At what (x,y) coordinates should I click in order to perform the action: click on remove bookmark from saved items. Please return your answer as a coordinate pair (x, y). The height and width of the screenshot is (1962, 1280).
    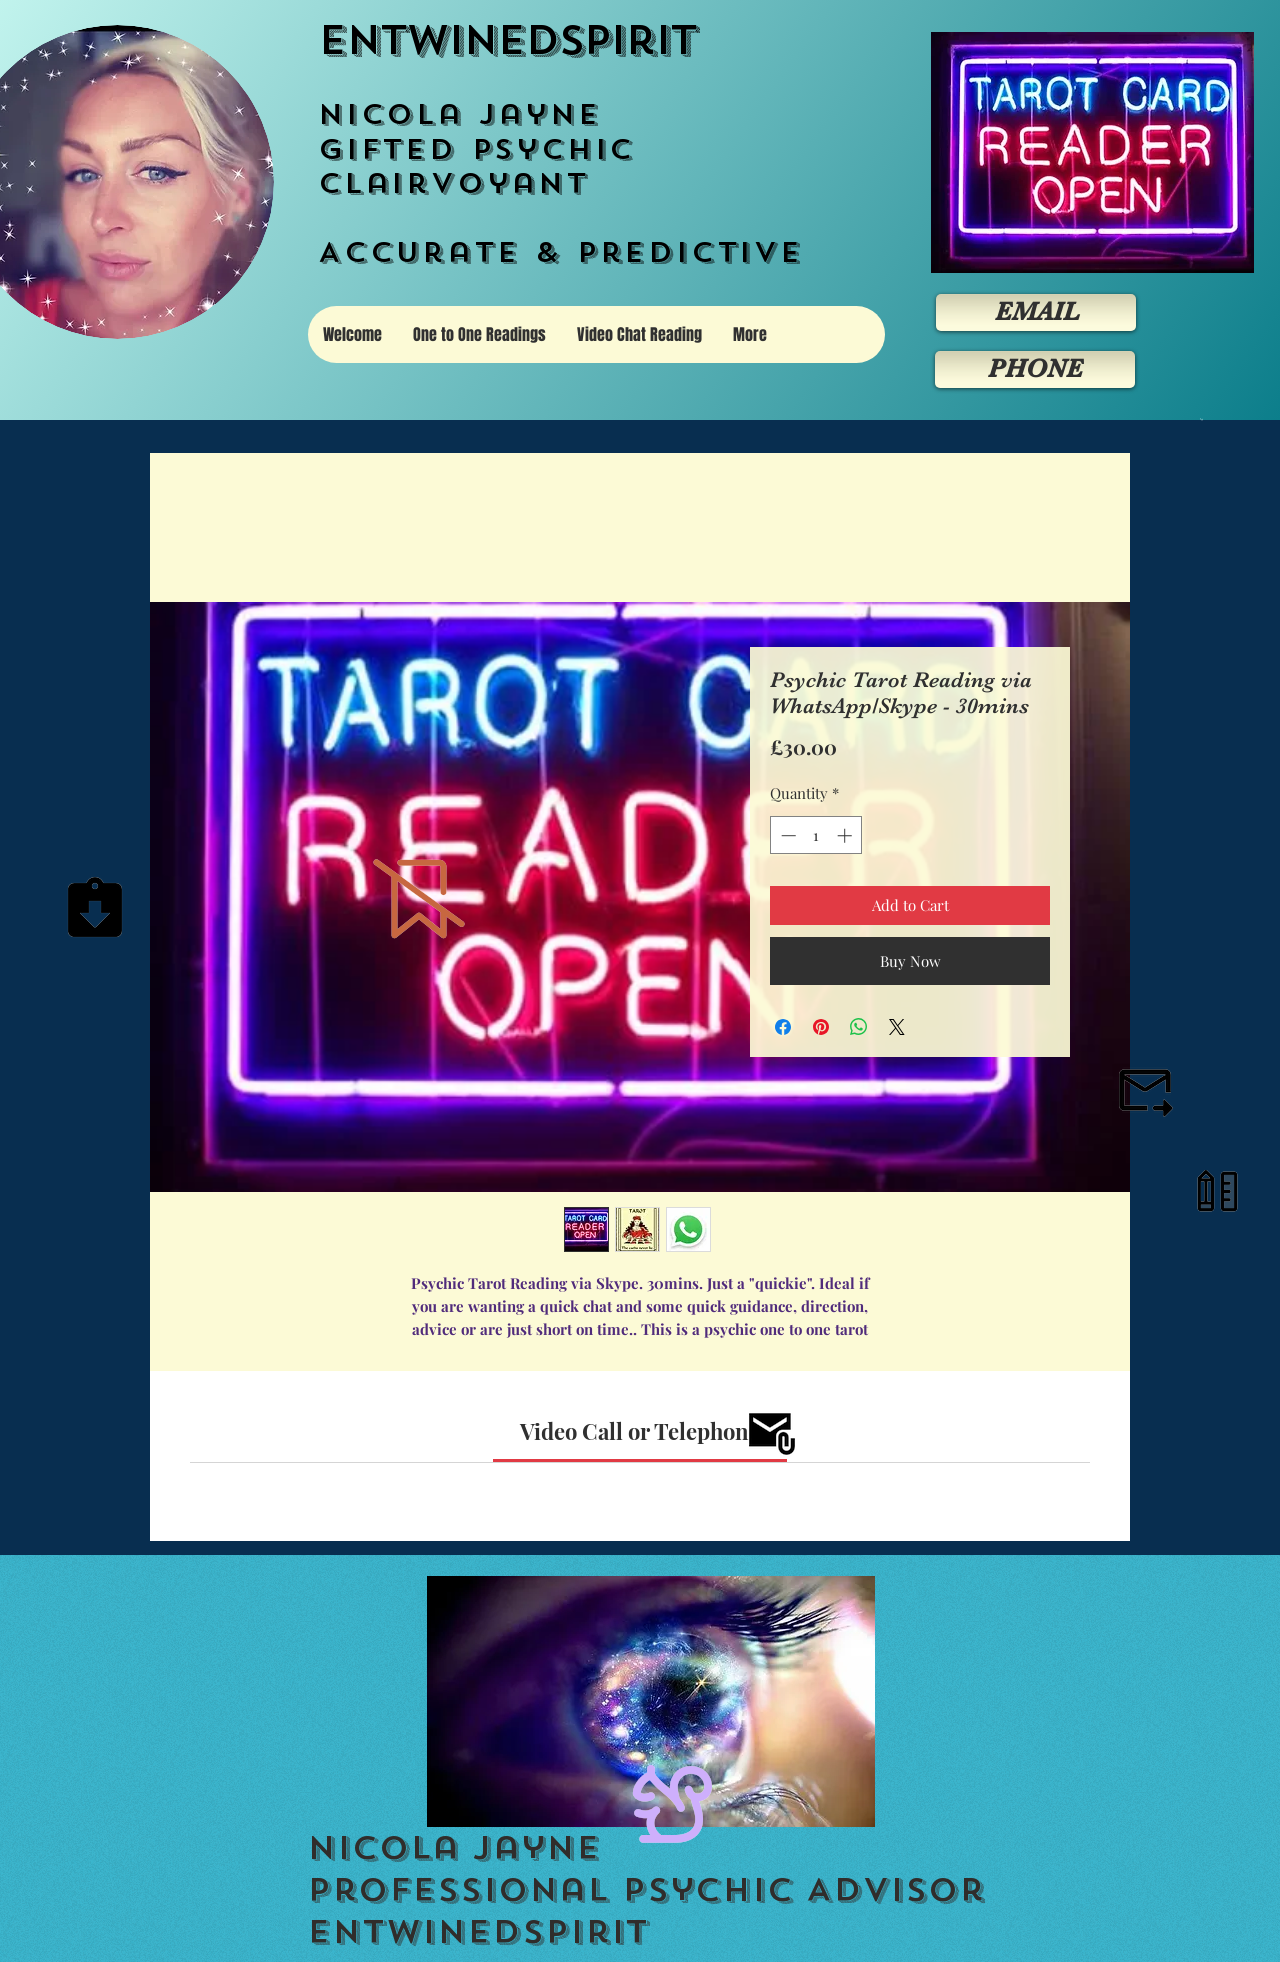
    Looking at the image, I should click on (419, 899).